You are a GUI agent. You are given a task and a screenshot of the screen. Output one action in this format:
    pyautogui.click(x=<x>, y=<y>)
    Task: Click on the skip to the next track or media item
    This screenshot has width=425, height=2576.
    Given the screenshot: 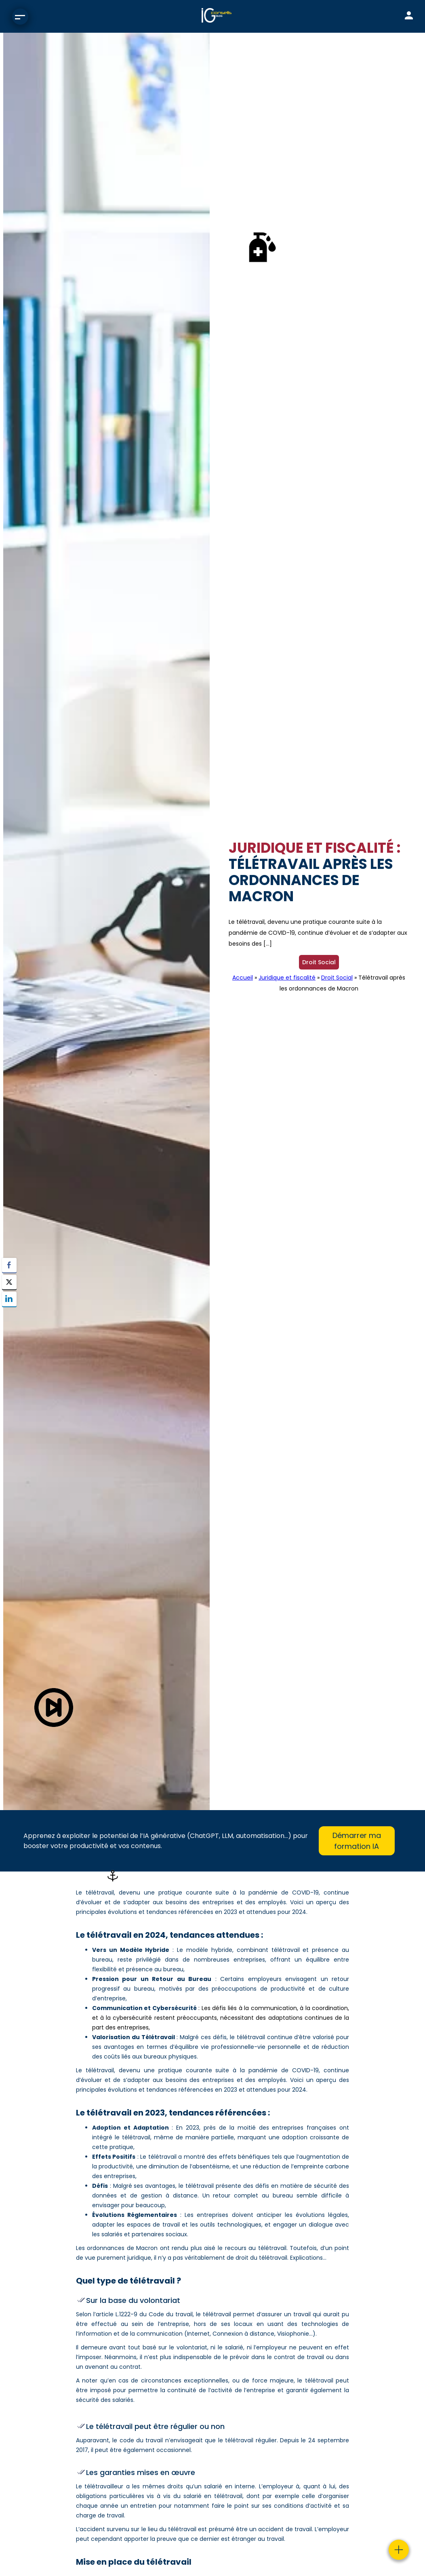 What is the action you would take?
    pyautogui.click(x=54, y=1708)
    